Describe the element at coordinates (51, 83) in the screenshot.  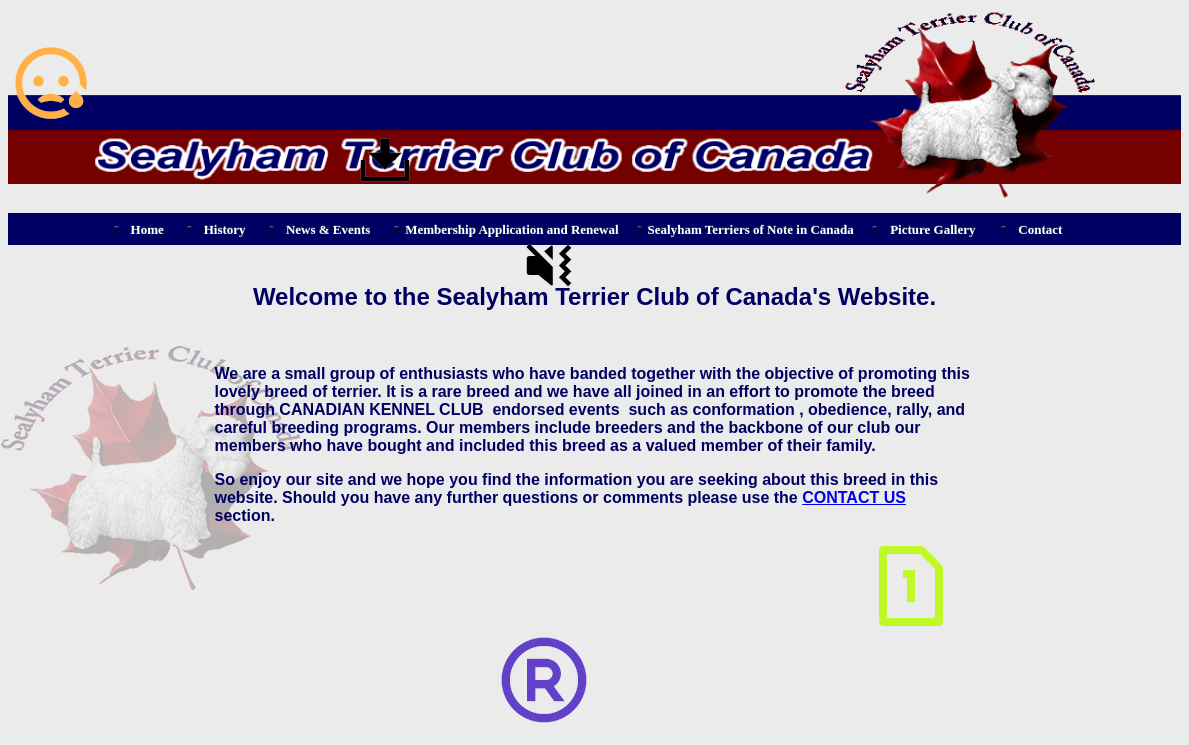
I see `indicate a sad or negative reaction` at that location.